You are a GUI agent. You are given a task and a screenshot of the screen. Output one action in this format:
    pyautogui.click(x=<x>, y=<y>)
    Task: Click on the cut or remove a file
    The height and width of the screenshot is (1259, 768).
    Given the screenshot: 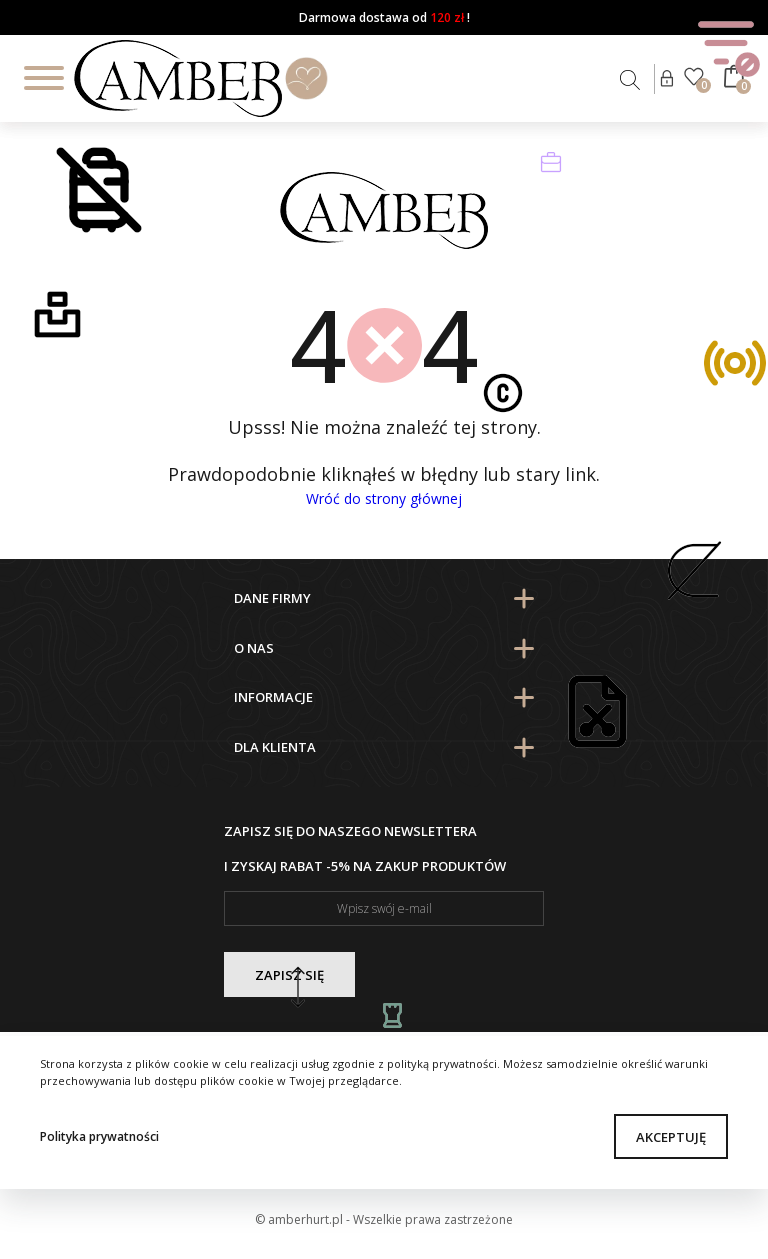 What is the action you would take?
    pyautogui.click(x=597, y=711)
    